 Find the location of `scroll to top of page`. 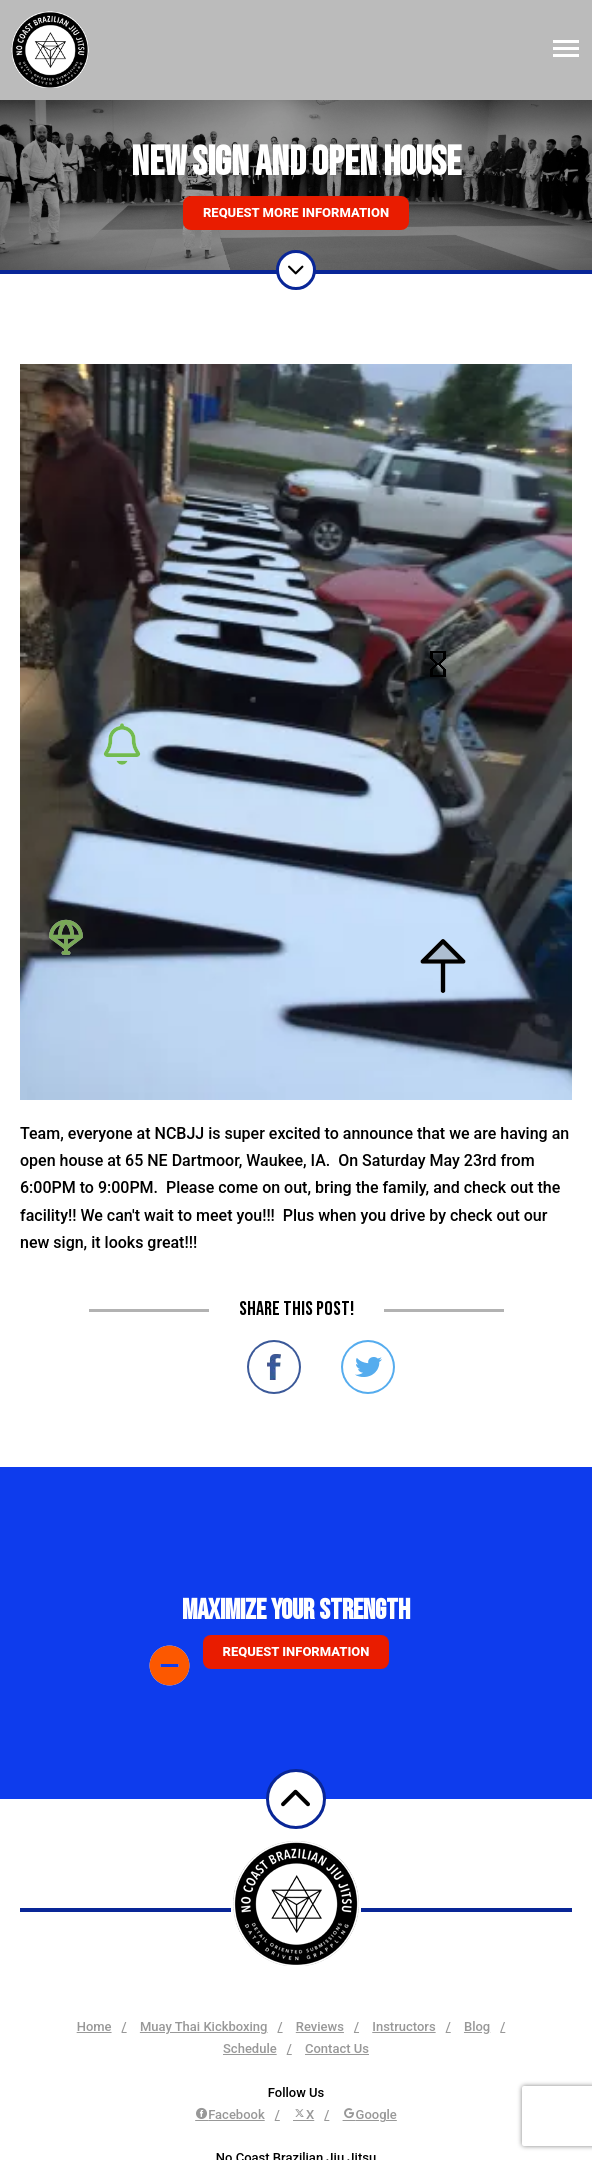

scroll to top of page is located at coordinates (443, 966).